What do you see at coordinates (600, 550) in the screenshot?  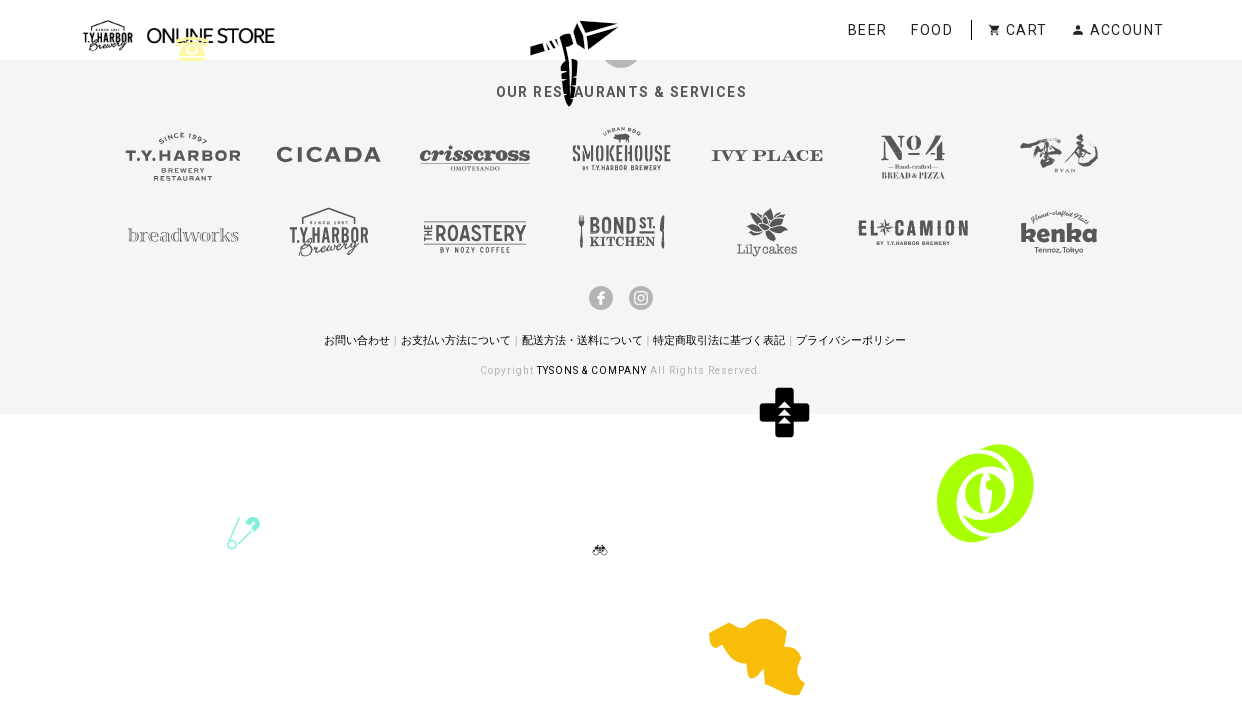 I see `search or explore content` at bounding box center [600, 550].